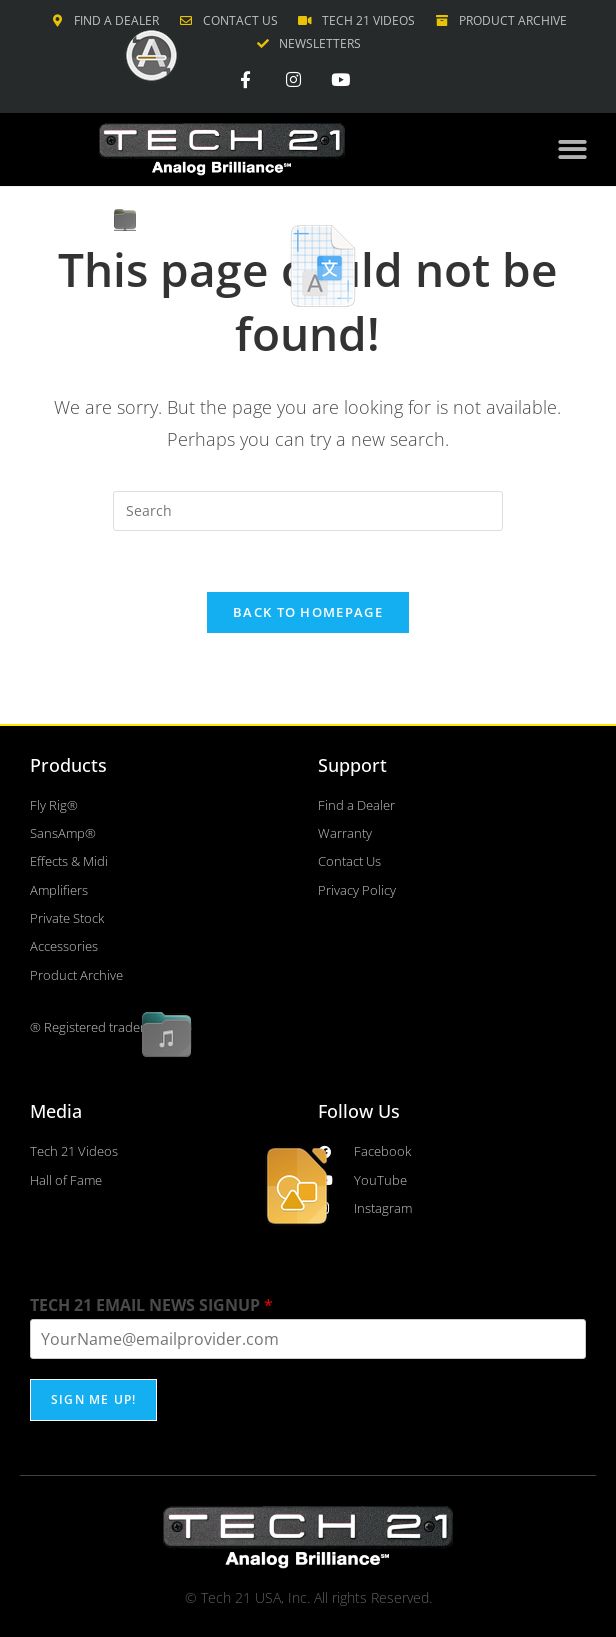 The image size is (616, 1637). I want to click on open libreoffice draw application, so click(297, 1186).